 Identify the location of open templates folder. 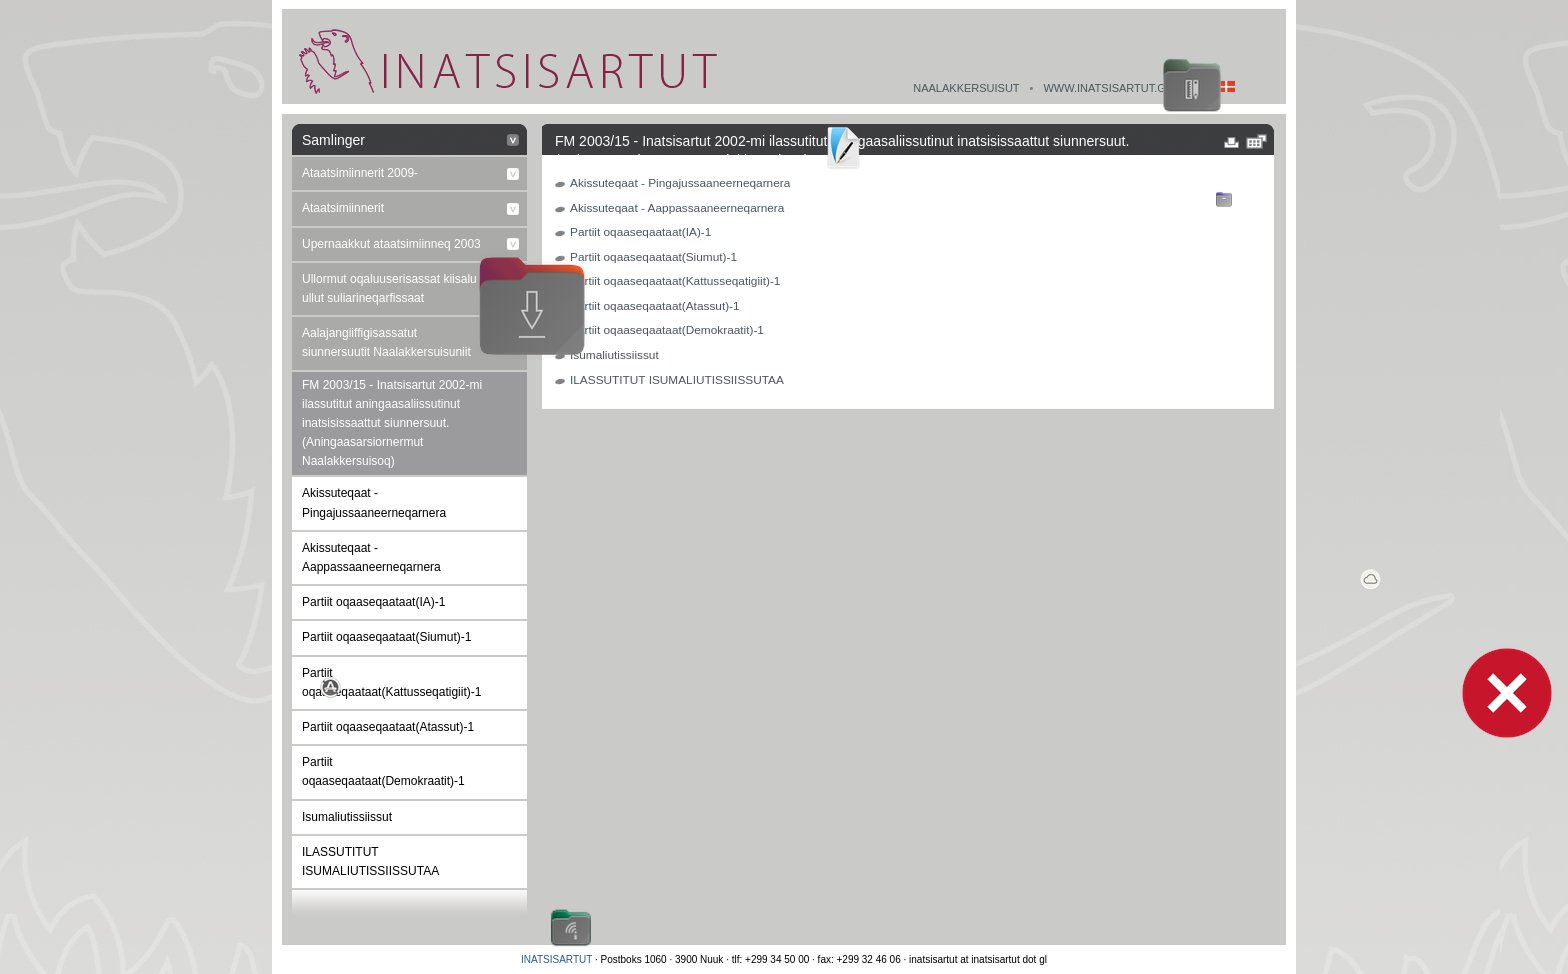
(1192, 85).